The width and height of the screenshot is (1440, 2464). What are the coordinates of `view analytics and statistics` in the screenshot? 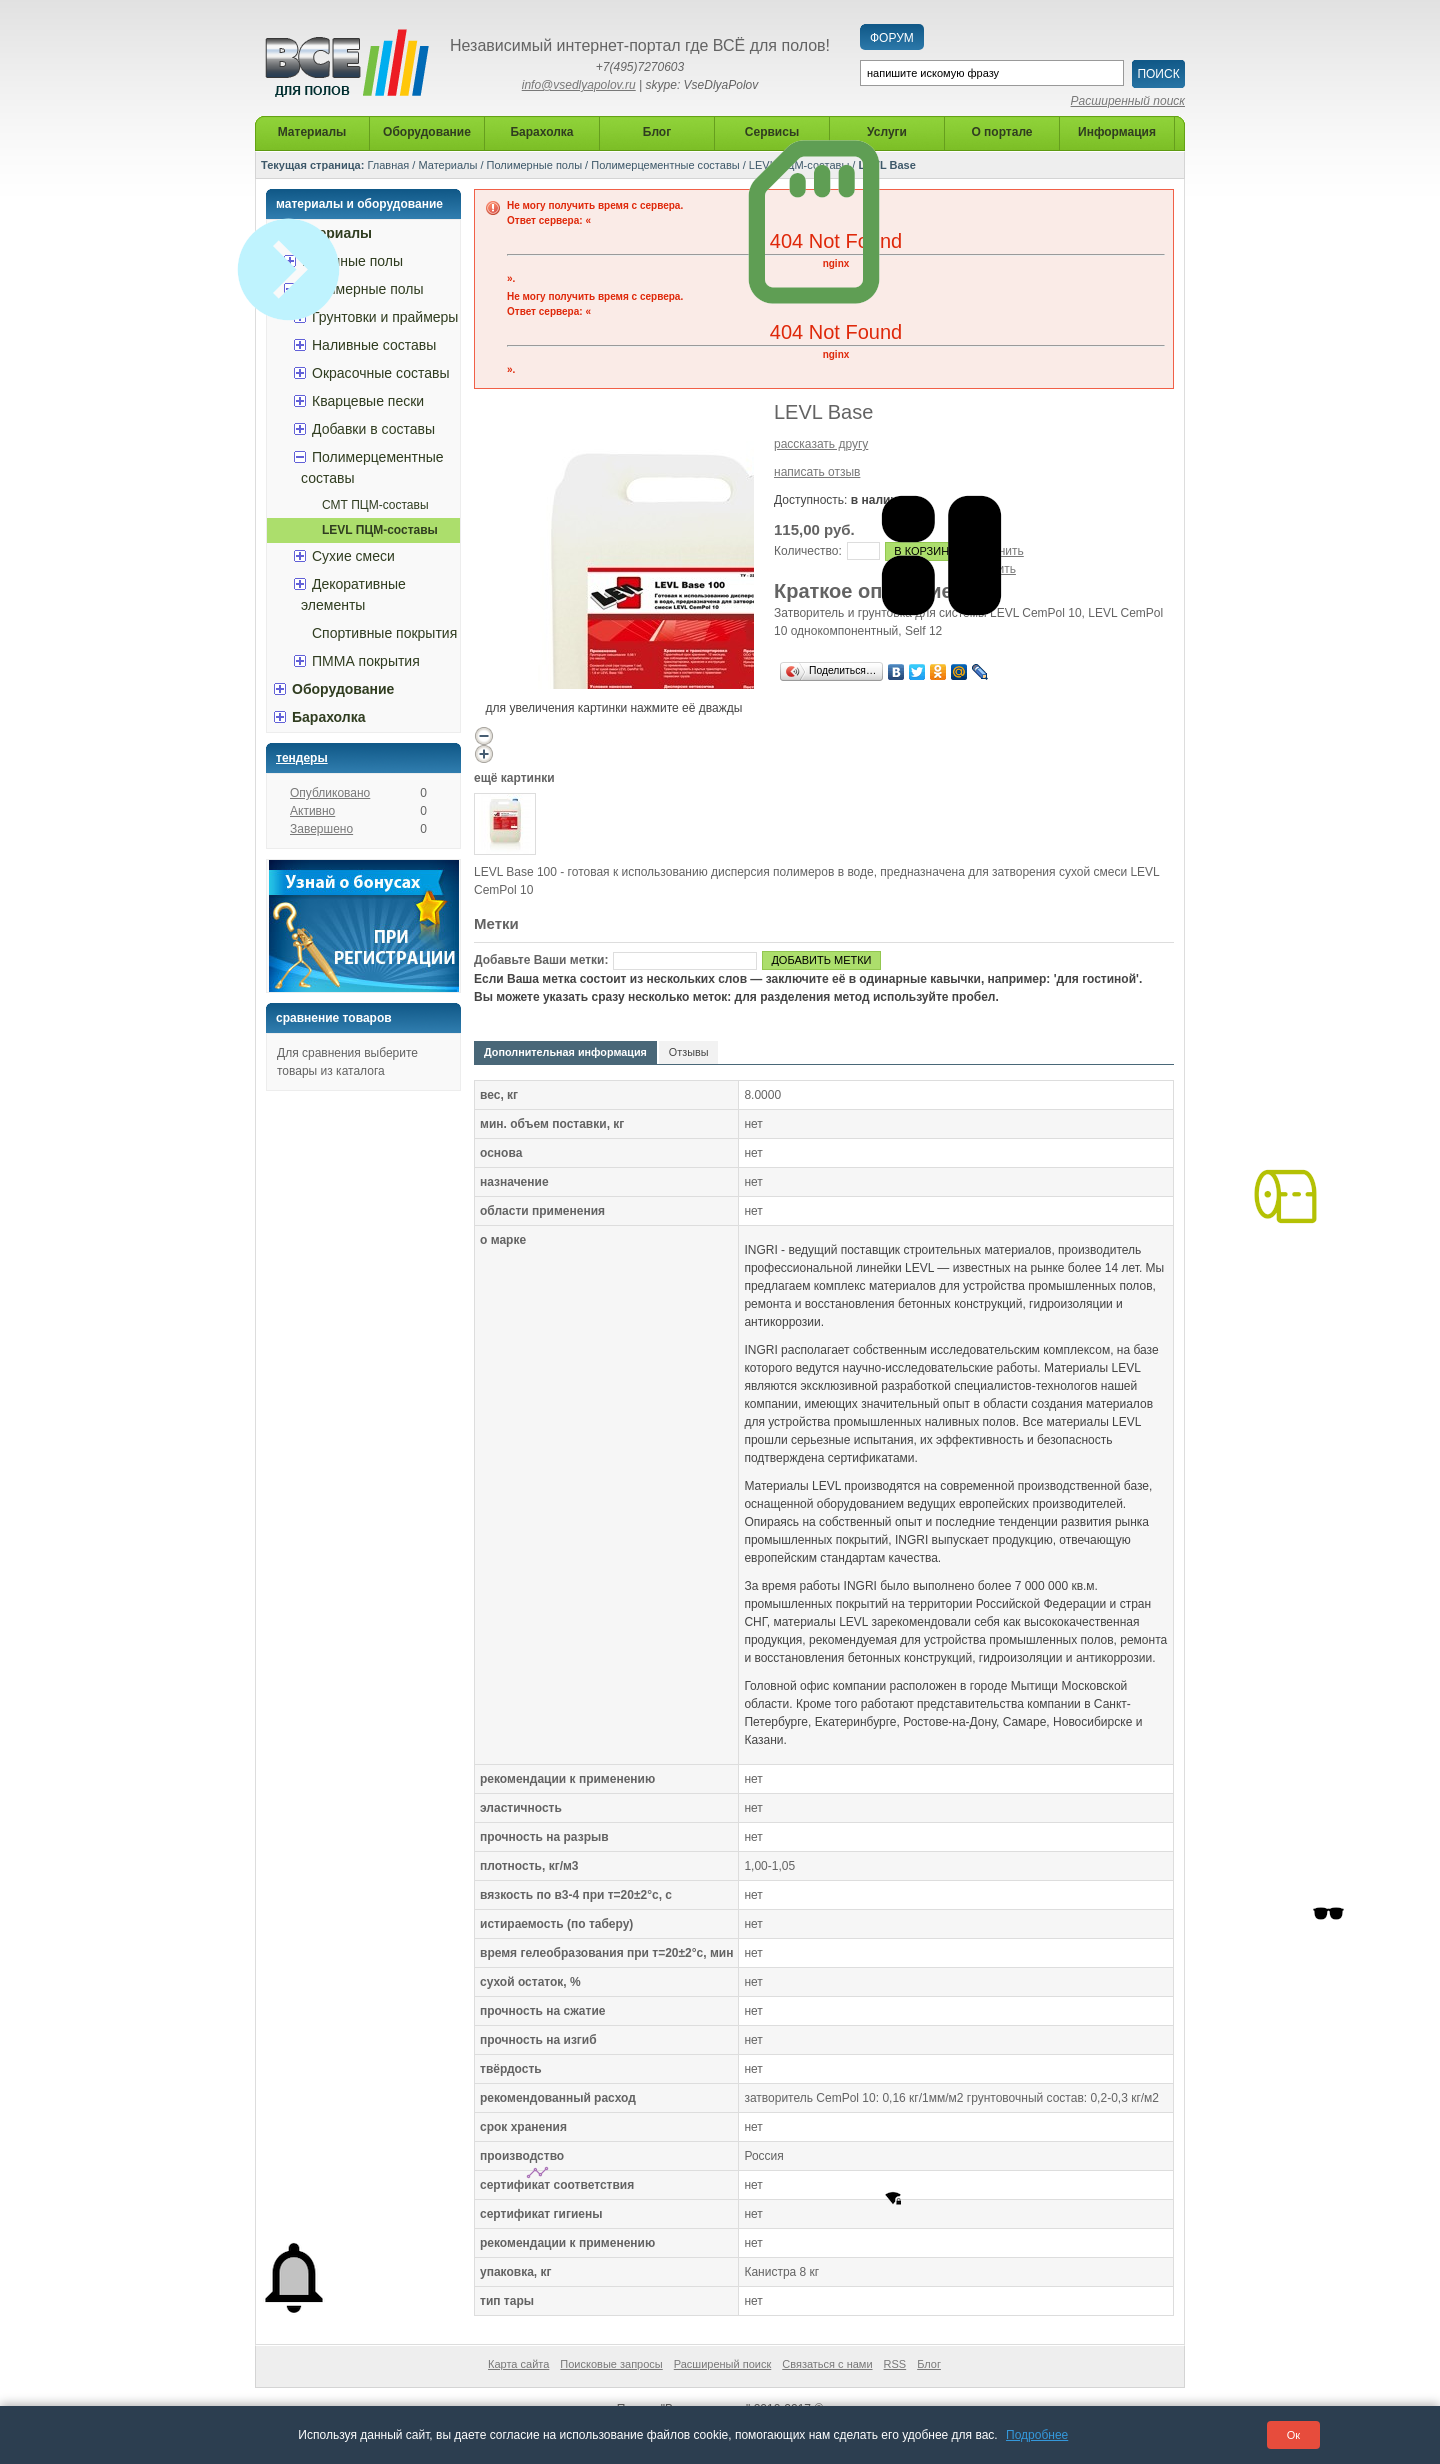 It's located at (537, 2172).